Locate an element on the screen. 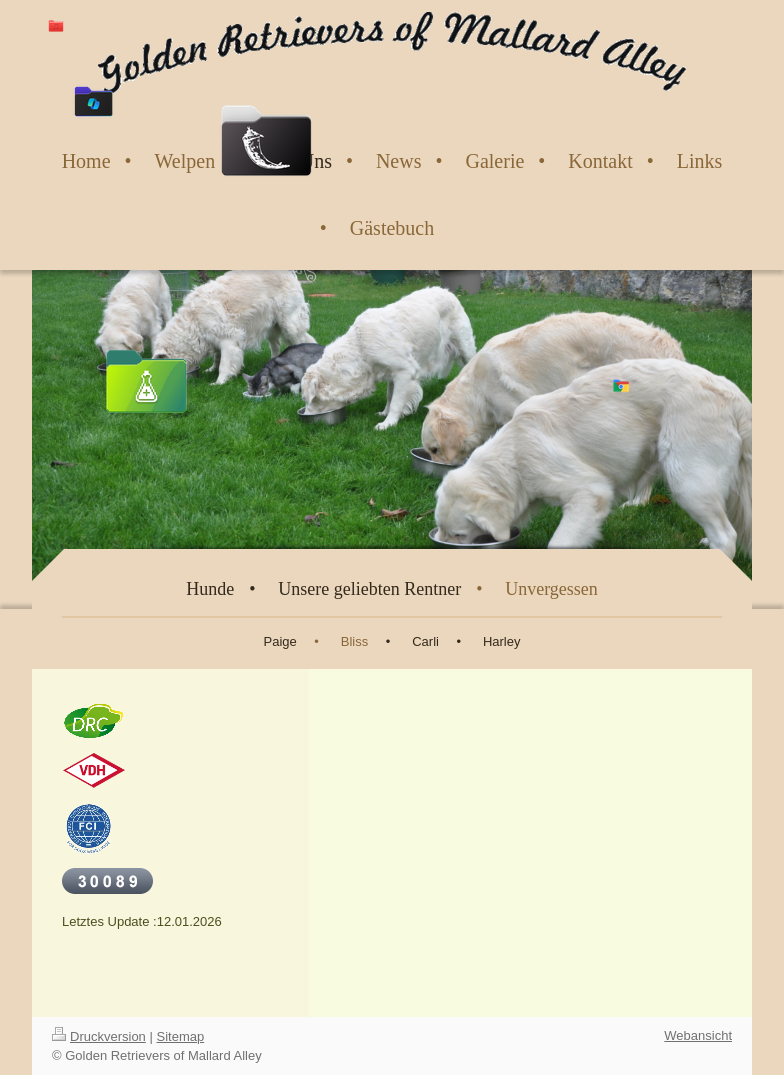 Image resolution: width=784 pixels, height=1075 pixels. open folder containing Microsoft Copilot files is located at coordinates (93, 102).